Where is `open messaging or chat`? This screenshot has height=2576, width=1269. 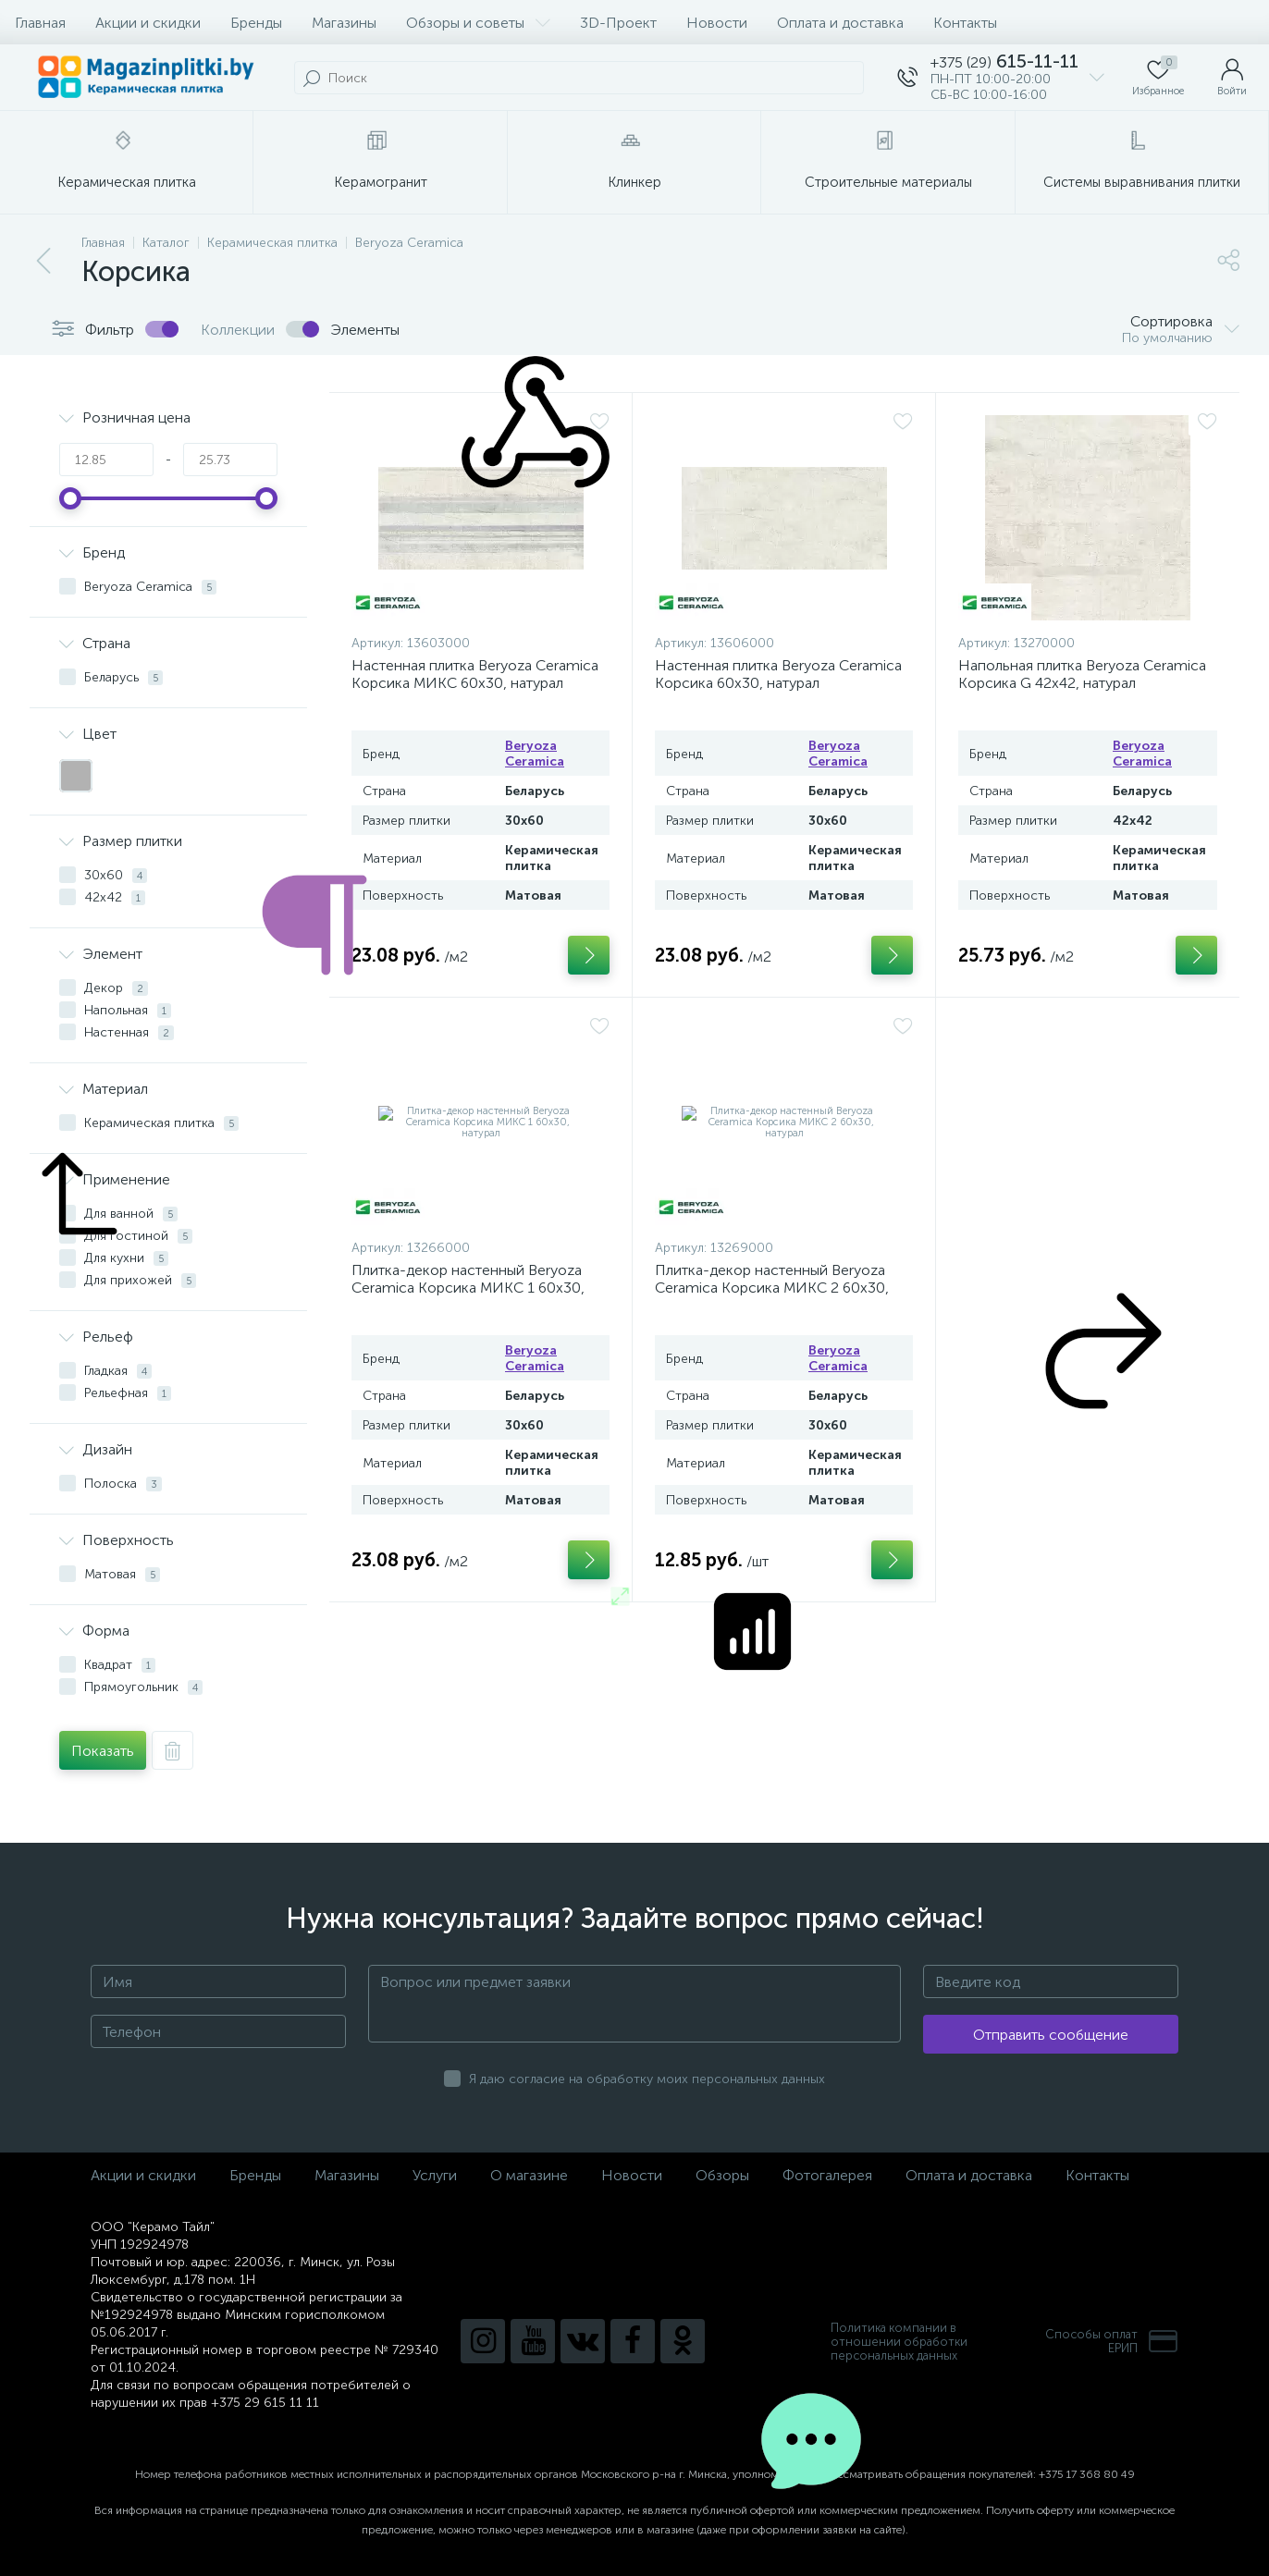 open messaging or chat is located at coordinates (811, 2439).